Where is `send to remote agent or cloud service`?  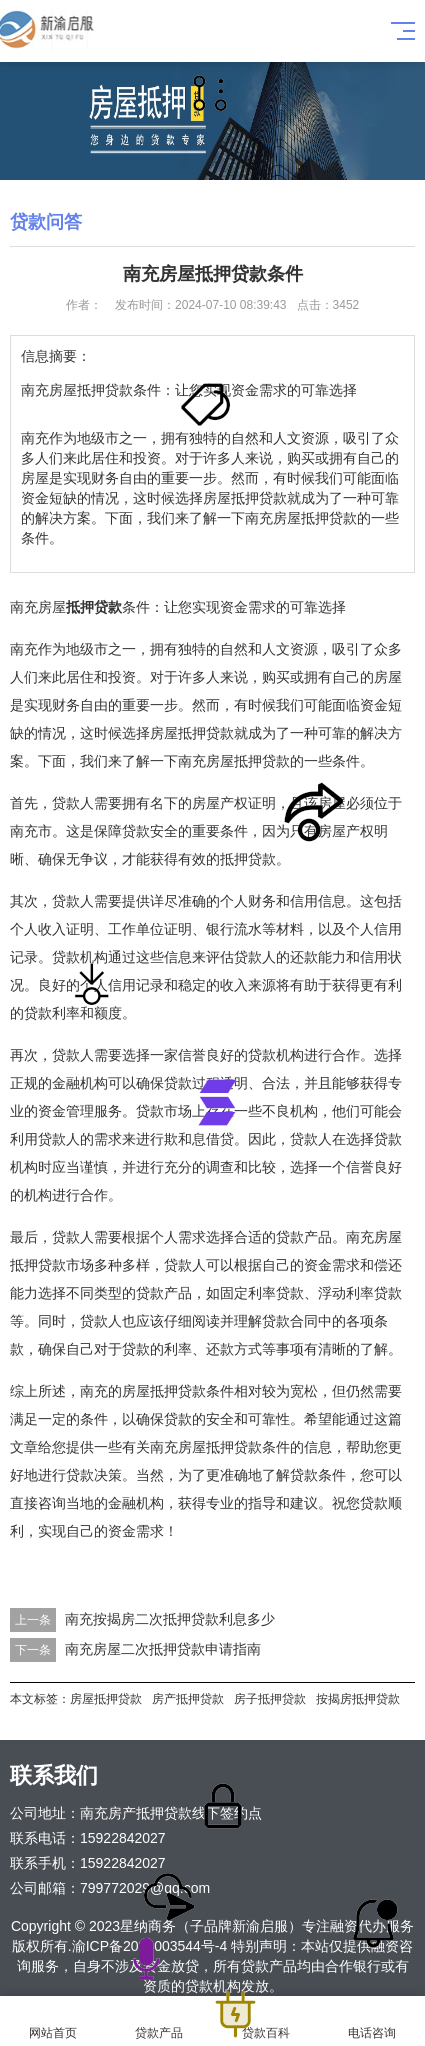 send to remote agent or cloud service is located at coordinates (169, 1895).